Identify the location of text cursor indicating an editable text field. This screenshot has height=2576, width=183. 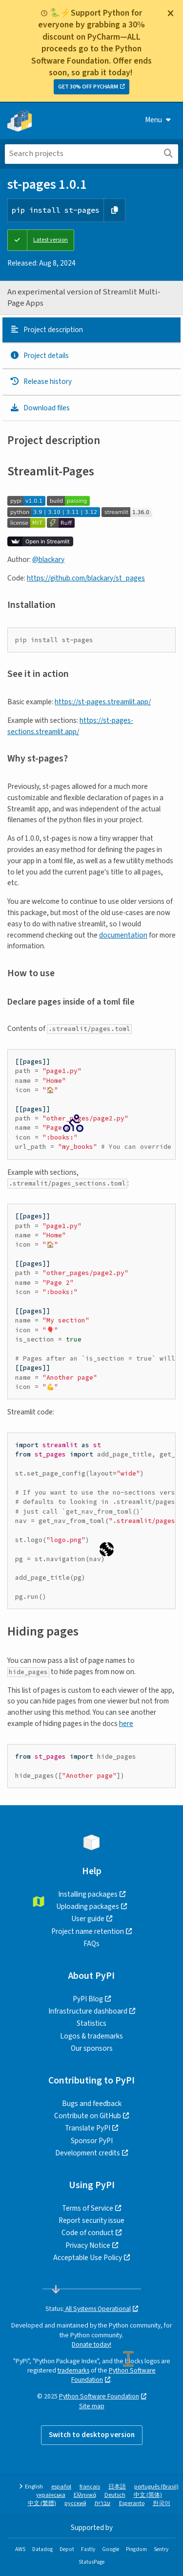
(128, 2359).